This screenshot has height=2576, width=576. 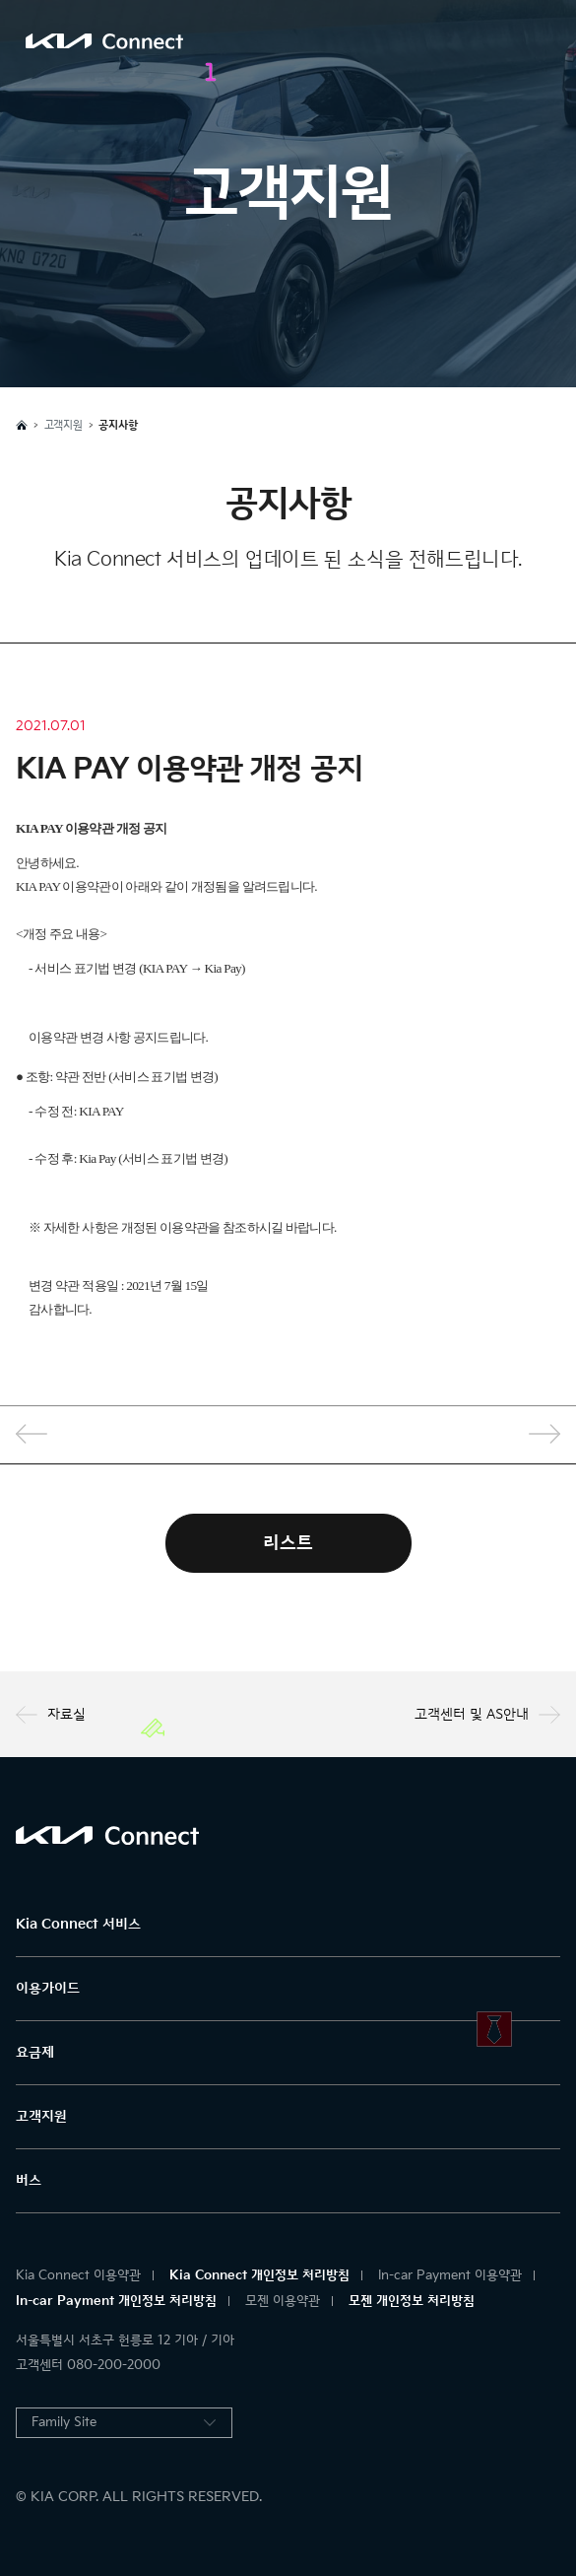 I want to click on access security camera settings, so click(x=153, y=1729).